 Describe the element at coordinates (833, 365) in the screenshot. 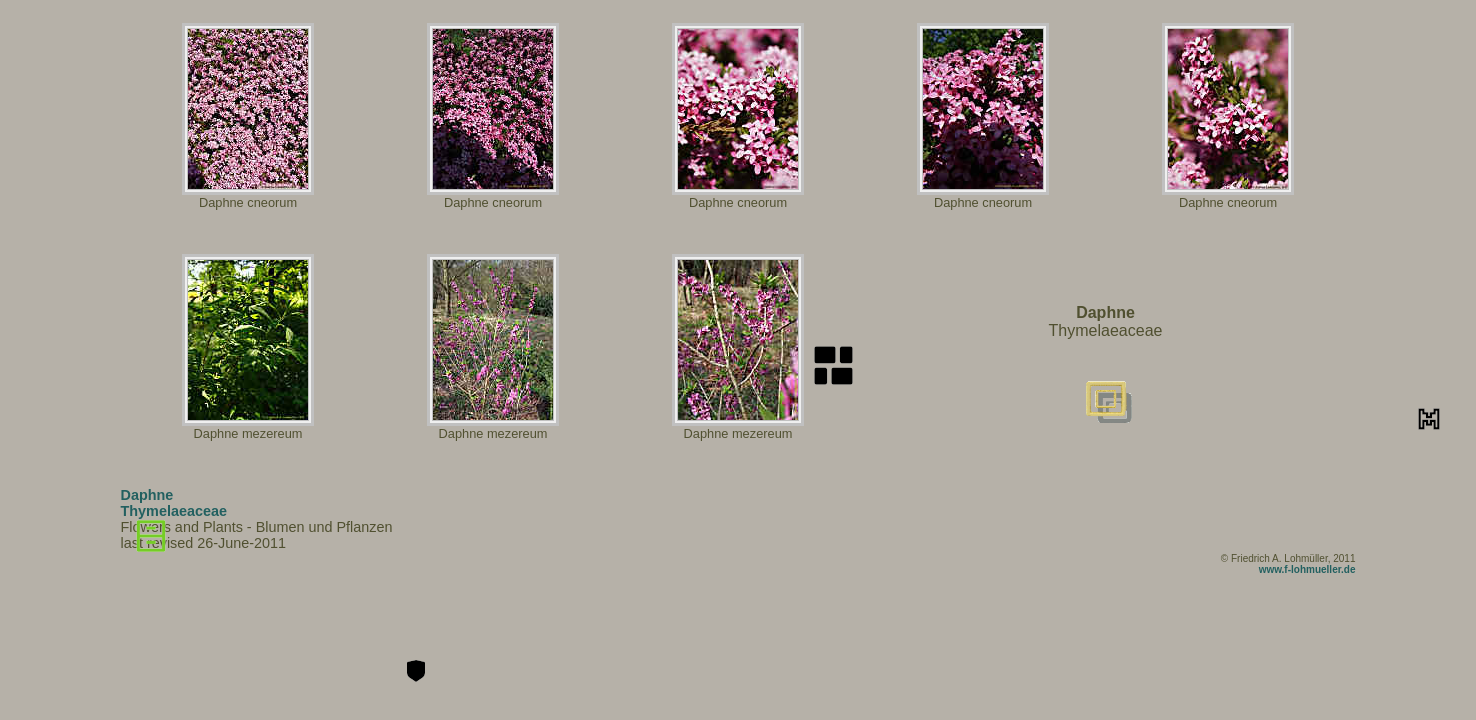

I see `access the dashboard or control panel` at that location.